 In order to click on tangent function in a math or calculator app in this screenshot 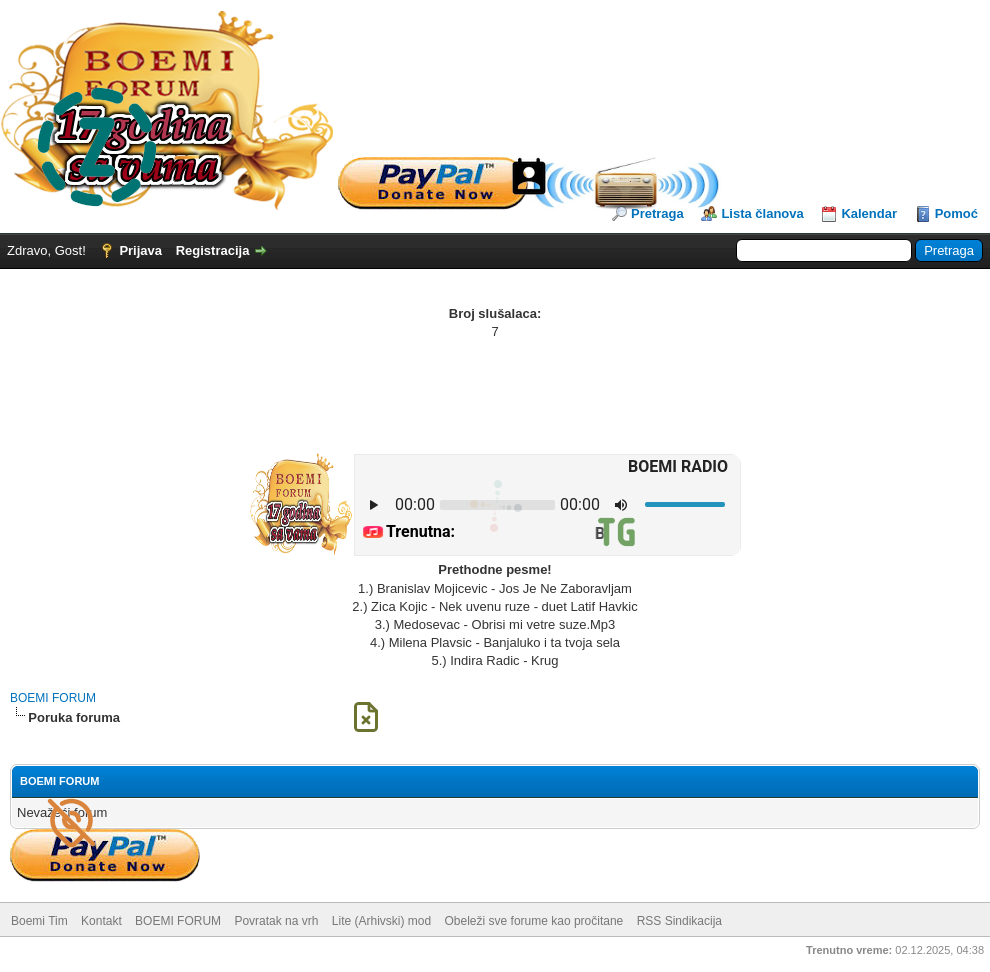, I will do `click(615, 532)`.